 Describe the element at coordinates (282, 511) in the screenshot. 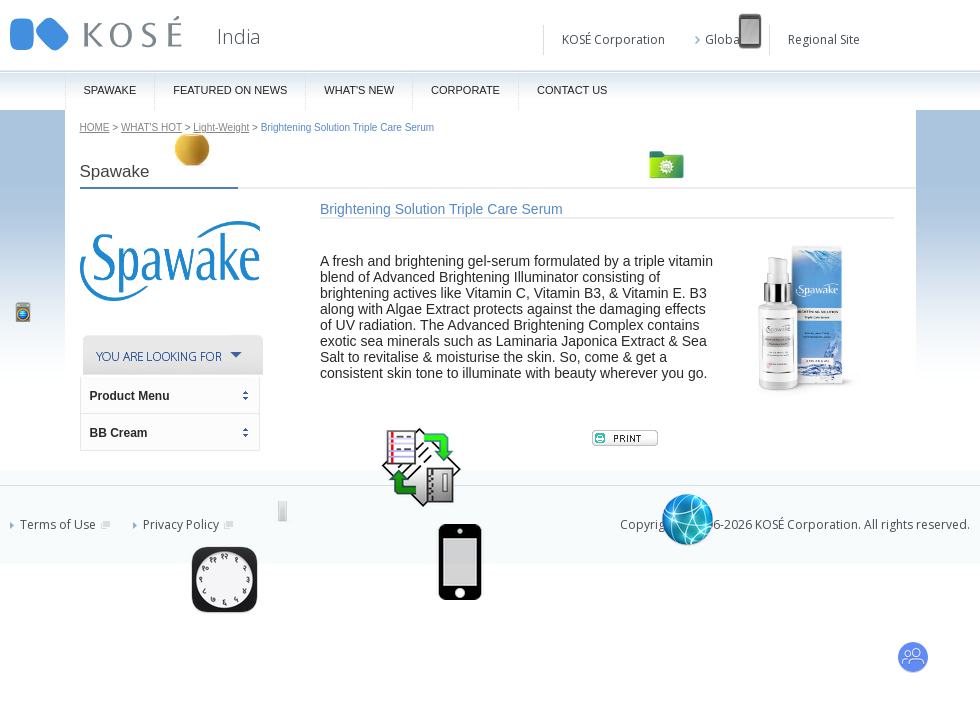

I see `iPod nano device connected` at that location.